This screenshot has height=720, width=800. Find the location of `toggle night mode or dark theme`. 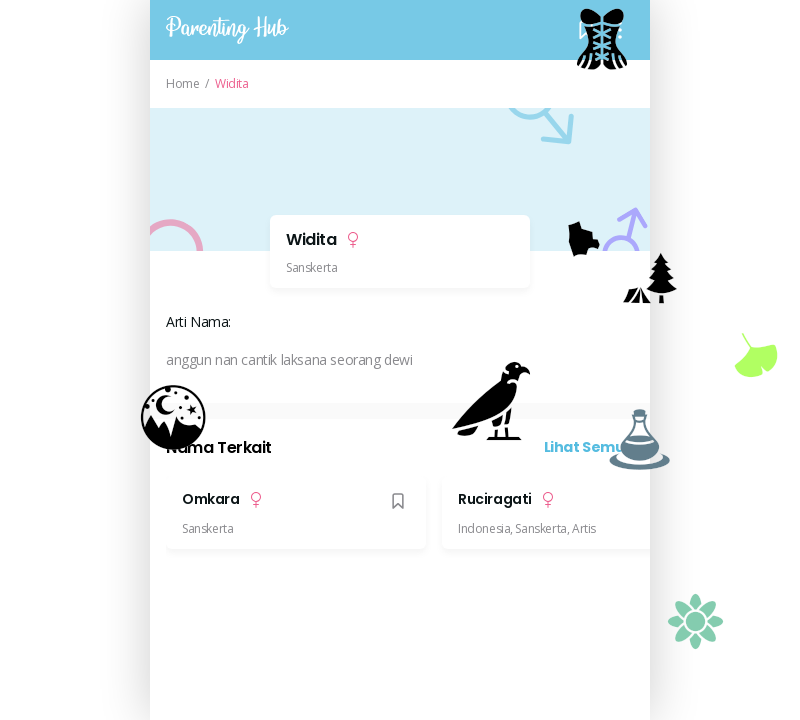

toggle night mode or dark theme is located at coordinates (173, 417).